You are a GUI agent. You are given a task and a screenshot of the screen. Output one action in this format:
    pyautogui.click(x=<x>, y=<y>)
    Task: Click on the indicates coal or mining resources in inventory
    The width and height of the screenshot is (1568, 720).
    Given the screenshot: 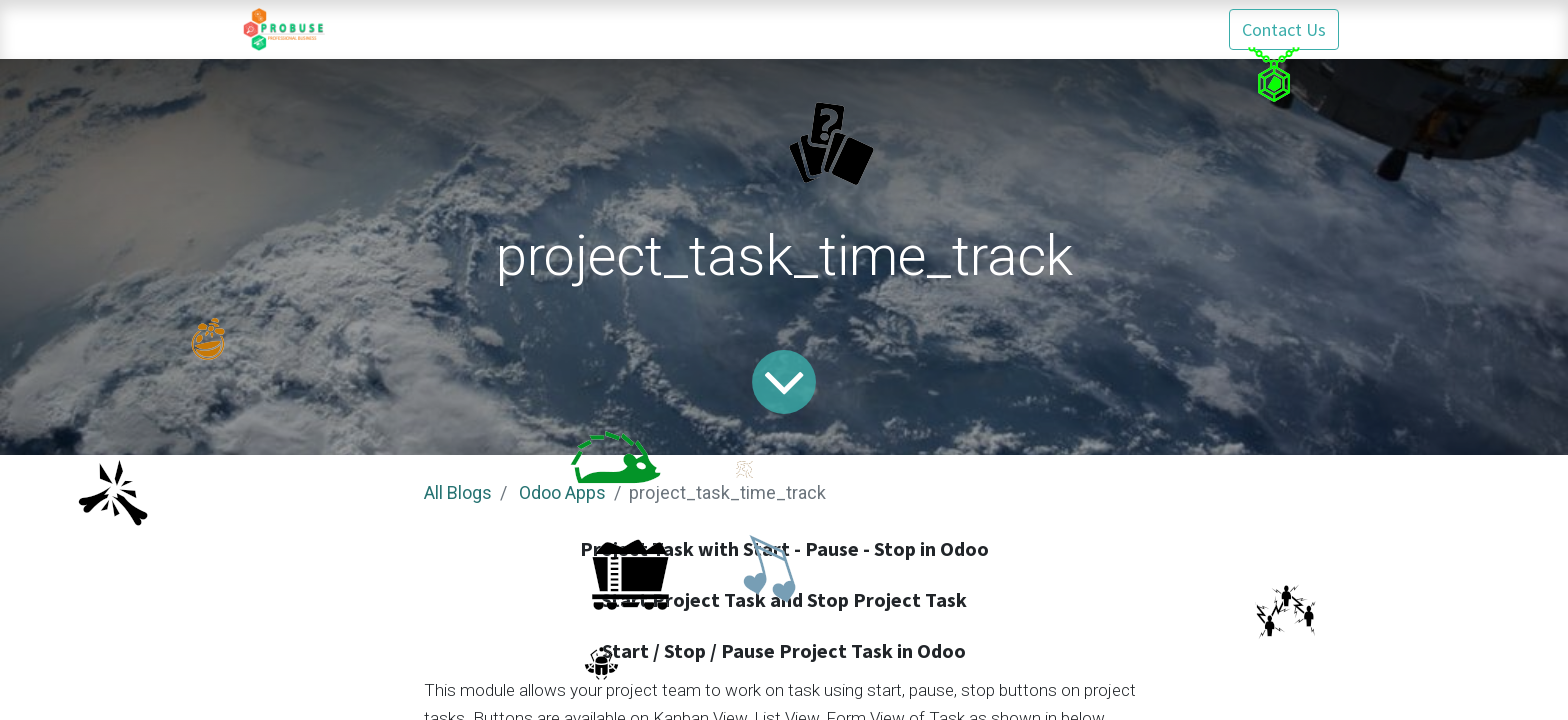 What is the action you would take?
    pyautogui.click(x=630, y=571)
    